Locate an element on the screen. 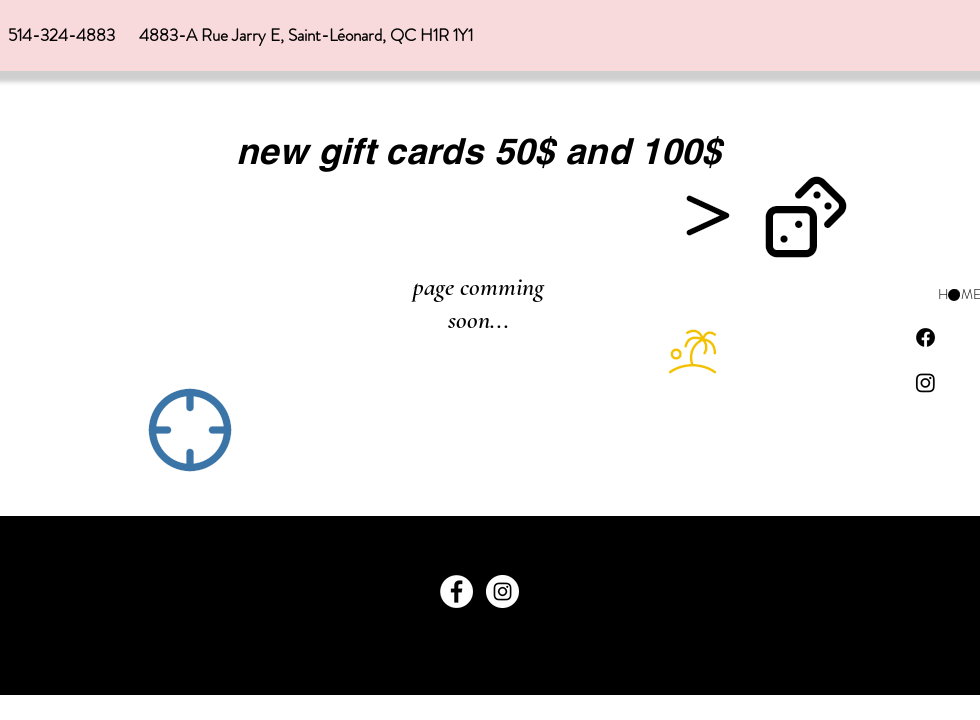 This screenshot has width=980, height=720. center map on current location is located at coordinates (190, 430).